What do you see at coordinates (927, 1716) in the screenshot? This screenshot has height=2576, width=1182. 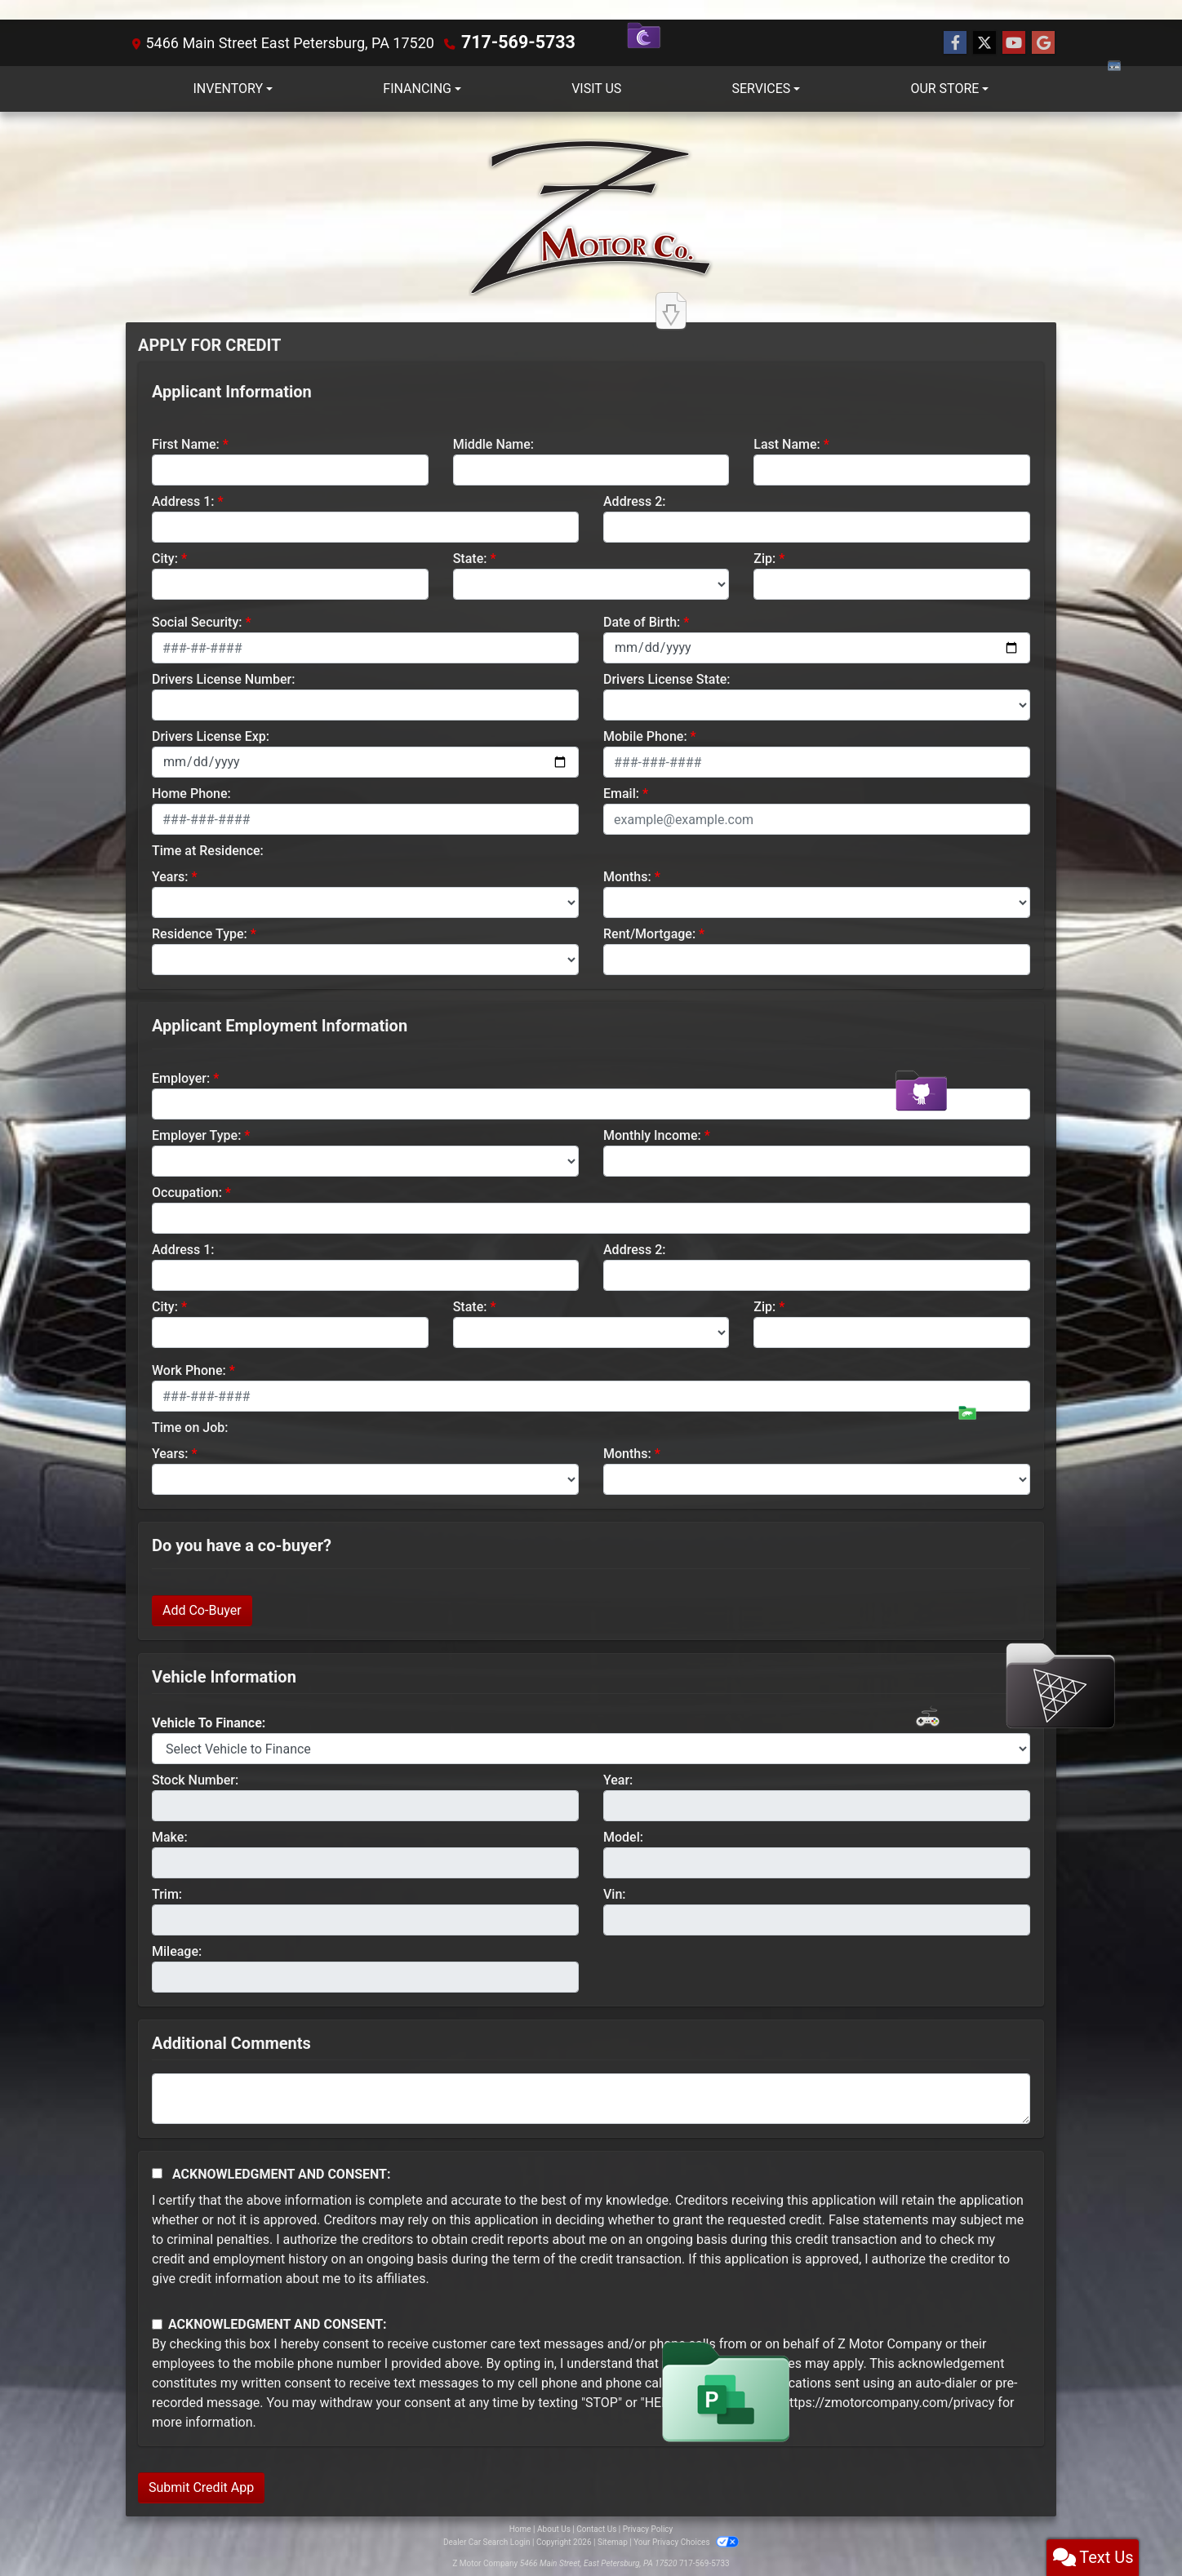 I see `configure gaming controller settings` at bounding box center [927, 1716].